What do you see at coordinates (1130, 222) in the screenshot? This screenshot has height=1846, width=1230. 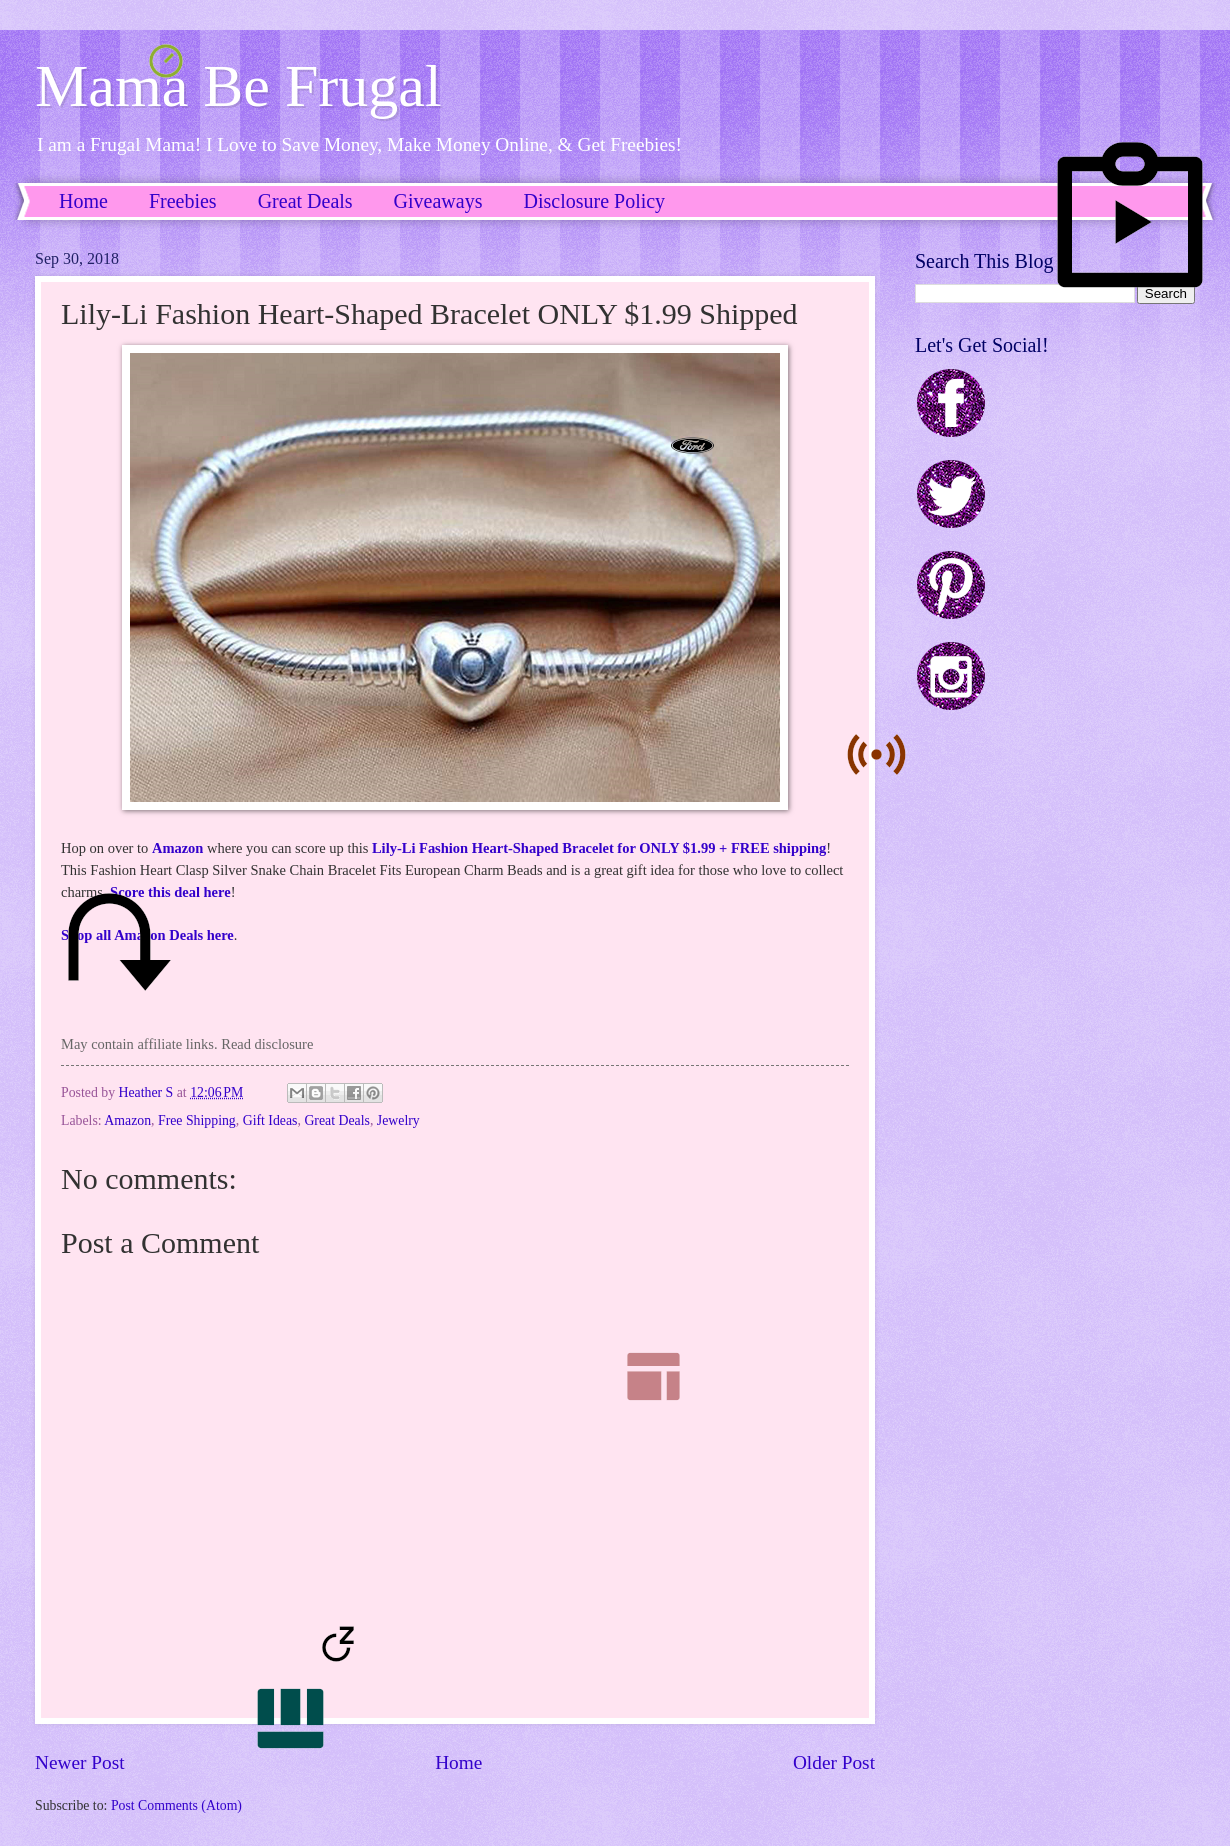 I see `start a presentation slideshow` at bounding box center [1130, 222].